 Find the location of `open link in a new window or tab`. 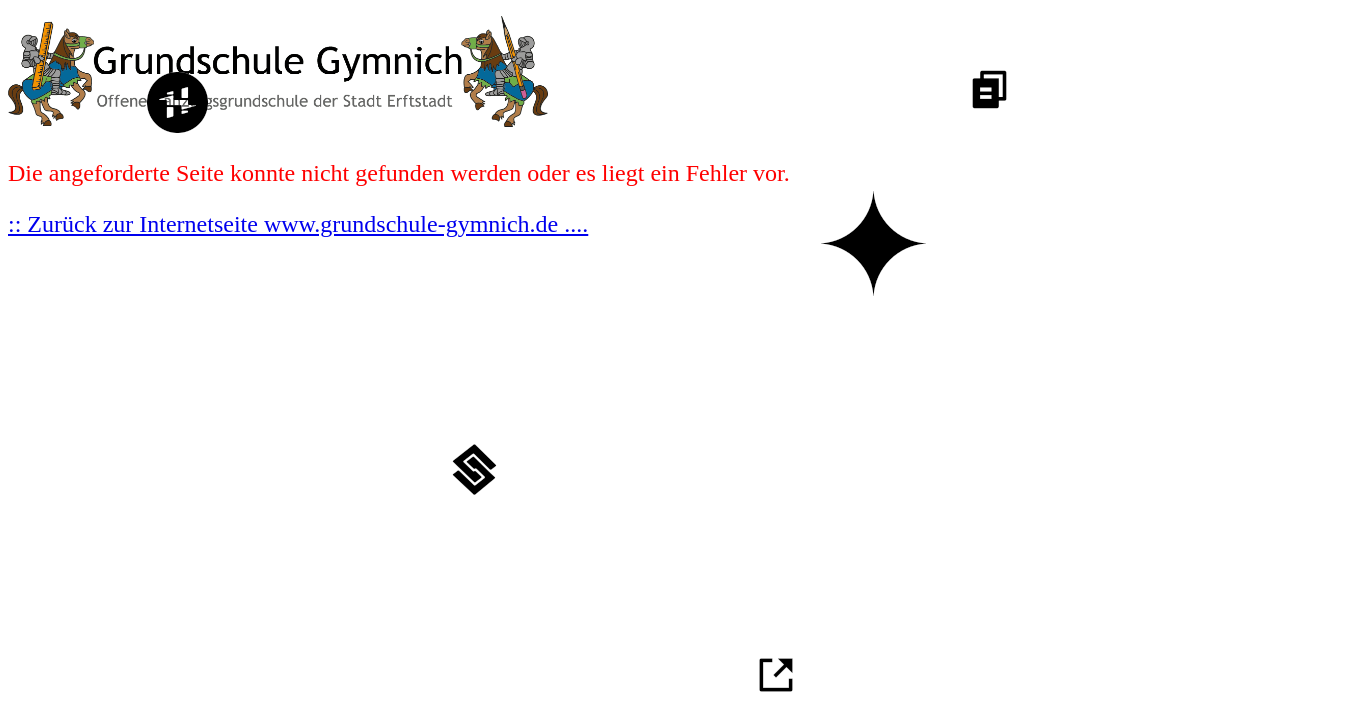

open link in a new window or tab is located at coordinates (776, 675).